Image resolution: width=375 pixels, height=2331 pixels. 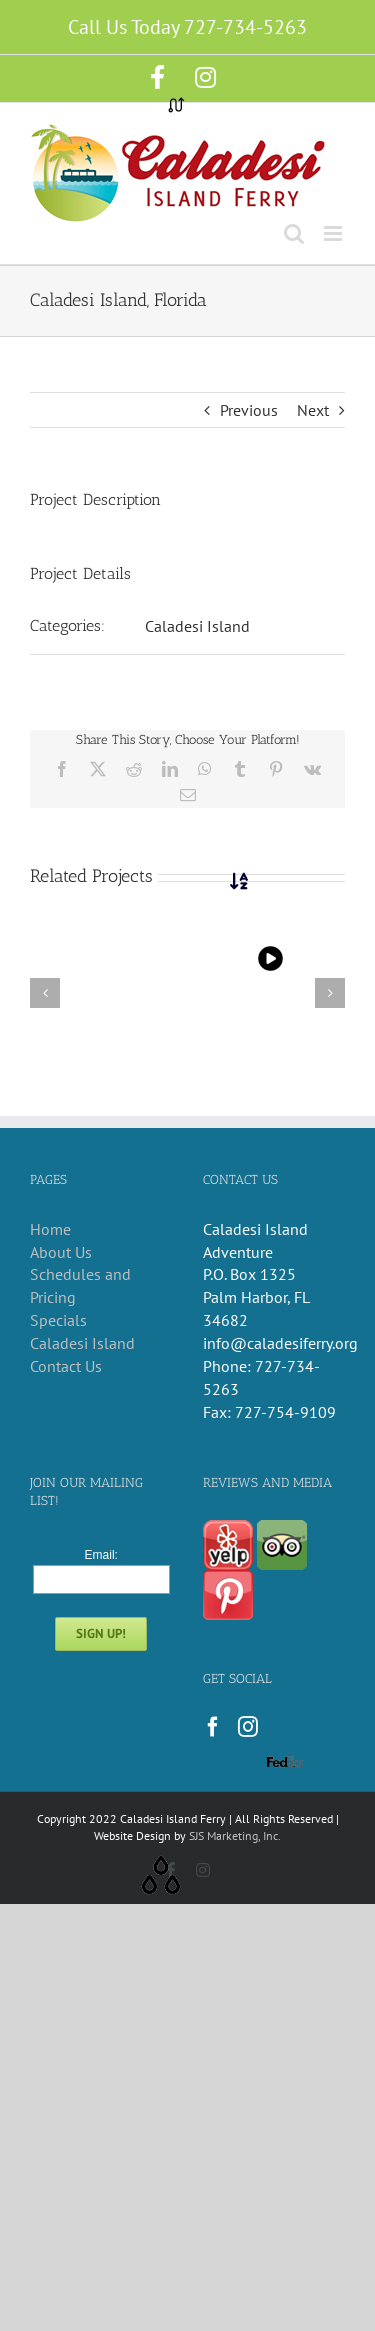 I want to click on s-turn or winding road ahead, so click(x=176, y=105).